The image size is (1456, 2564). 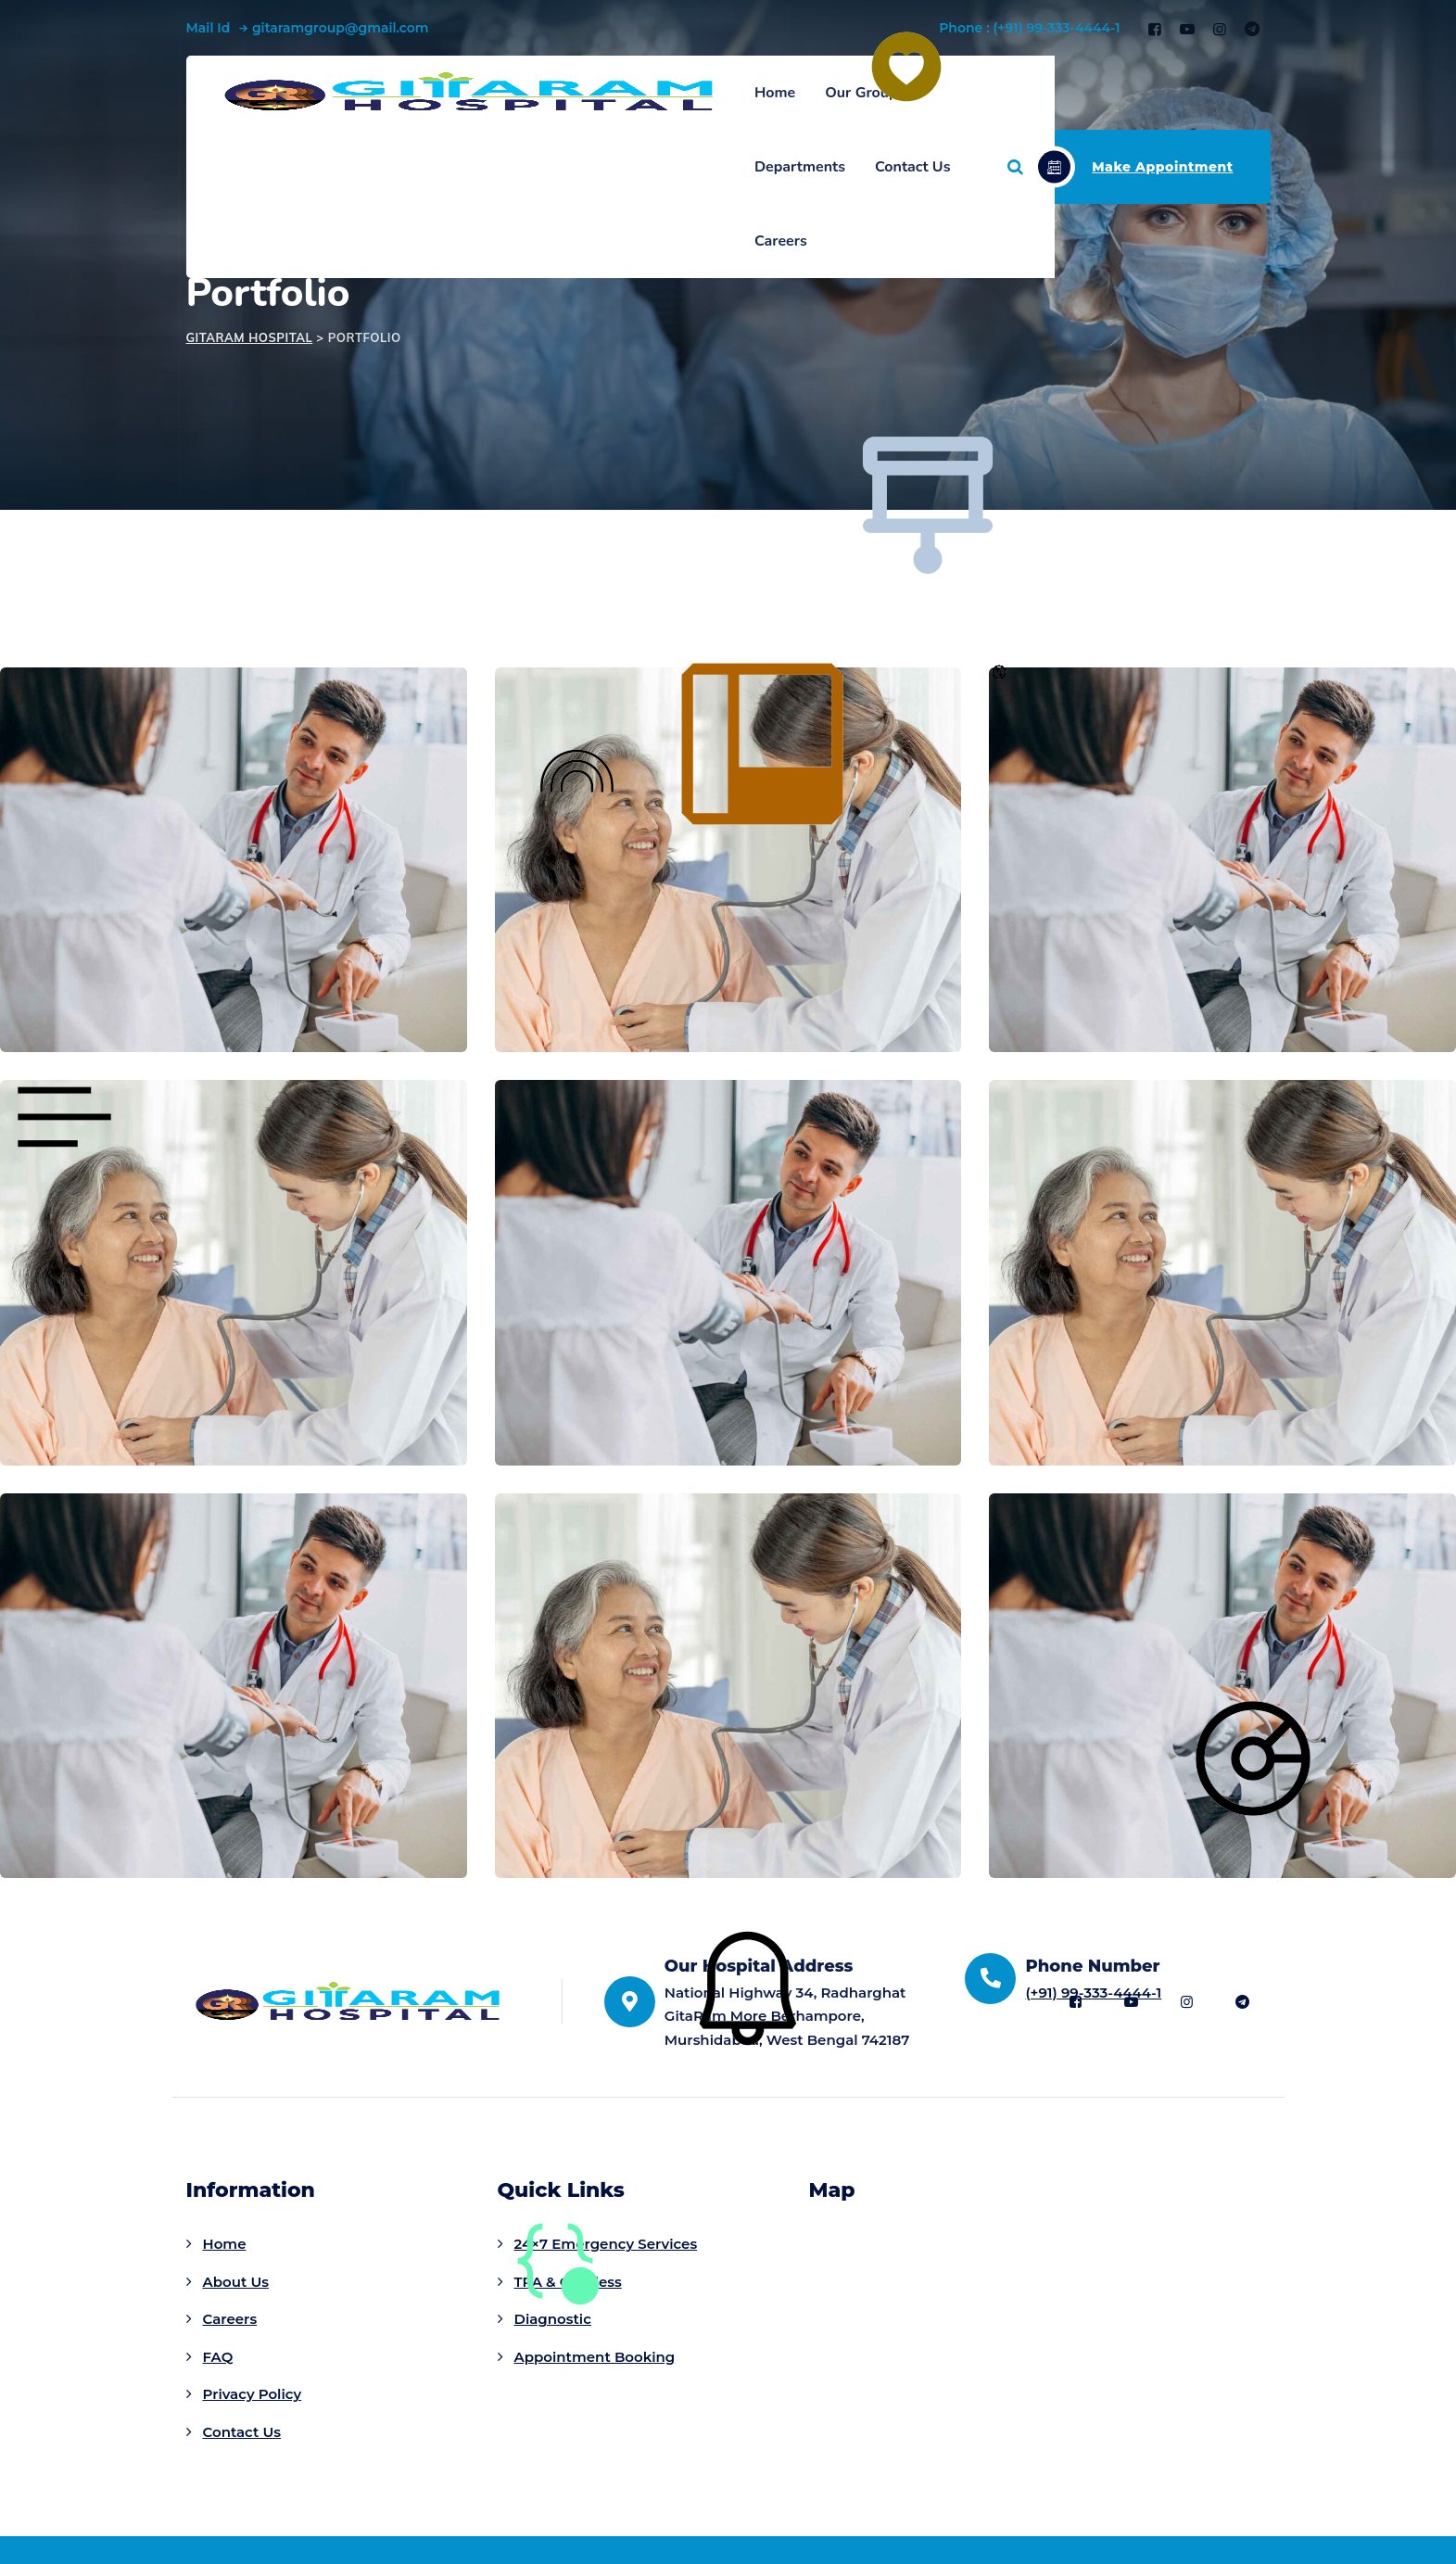 What do you see at coordinates (928, 497) in the screenshot?
I see `start a presentation or slideshow` at bounding box center [928, 497].